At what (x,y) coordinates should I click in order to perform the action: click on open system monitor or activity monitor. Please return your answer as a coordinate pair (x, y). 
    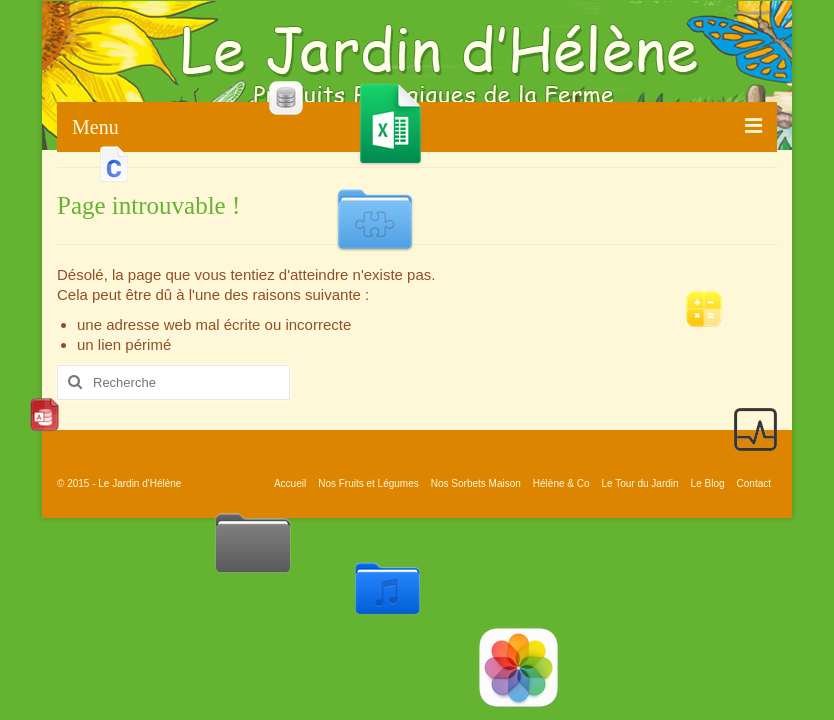
    Looking at the image, I should click on (755, 429).